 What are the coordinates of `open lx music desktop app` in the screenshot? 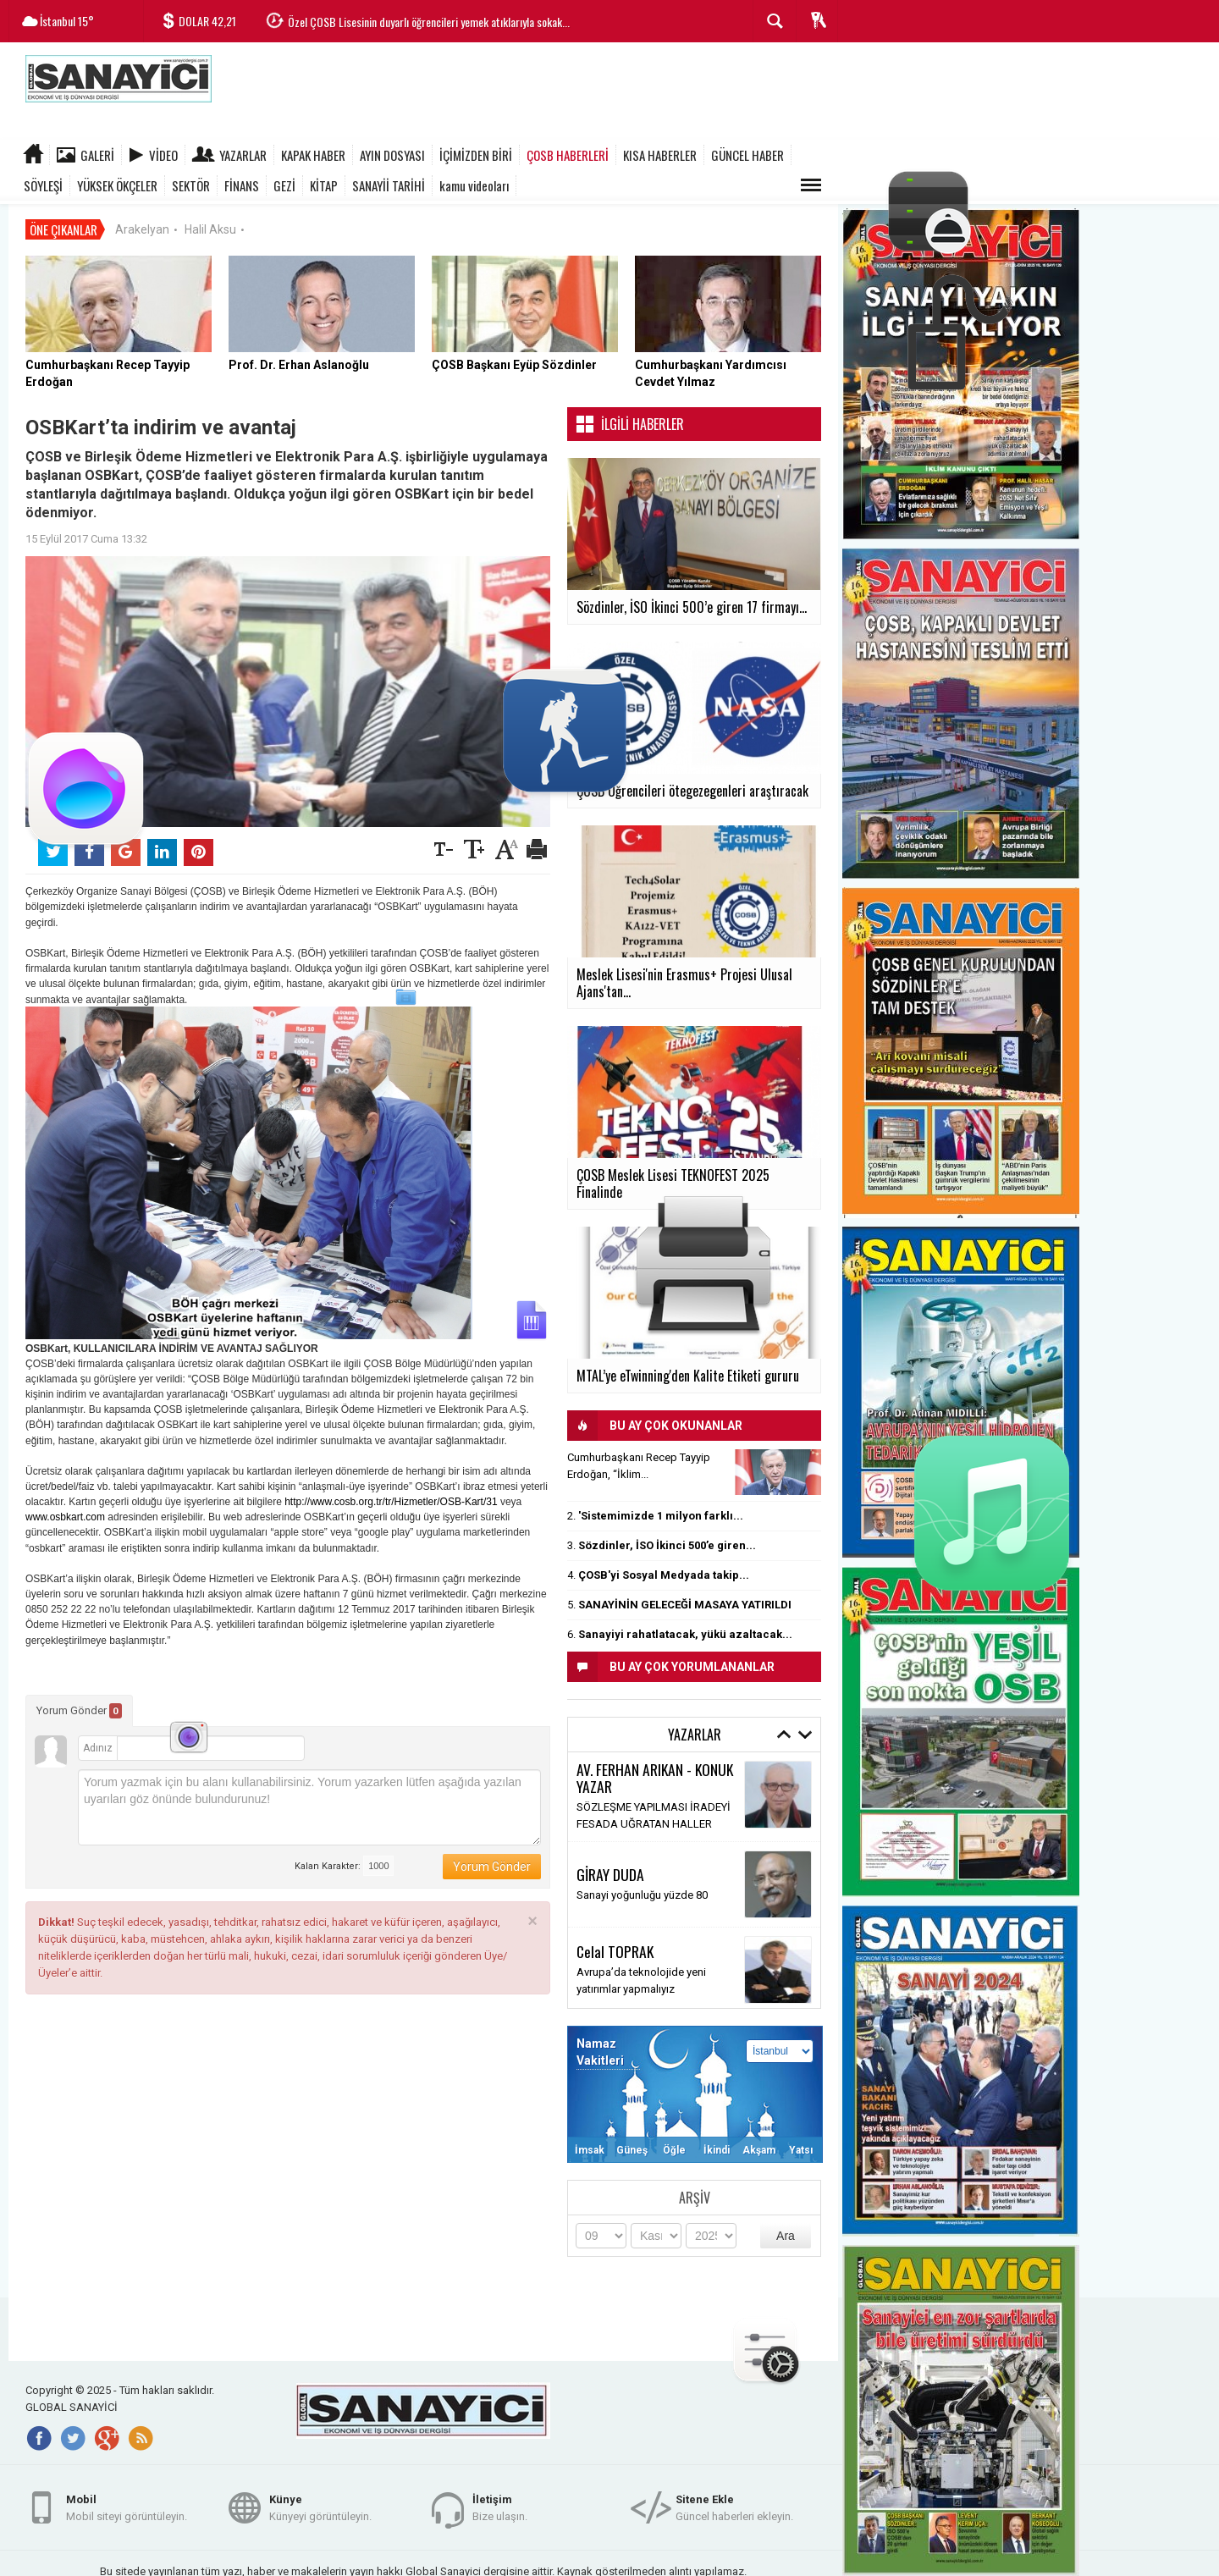 It's located at (991, 1513).